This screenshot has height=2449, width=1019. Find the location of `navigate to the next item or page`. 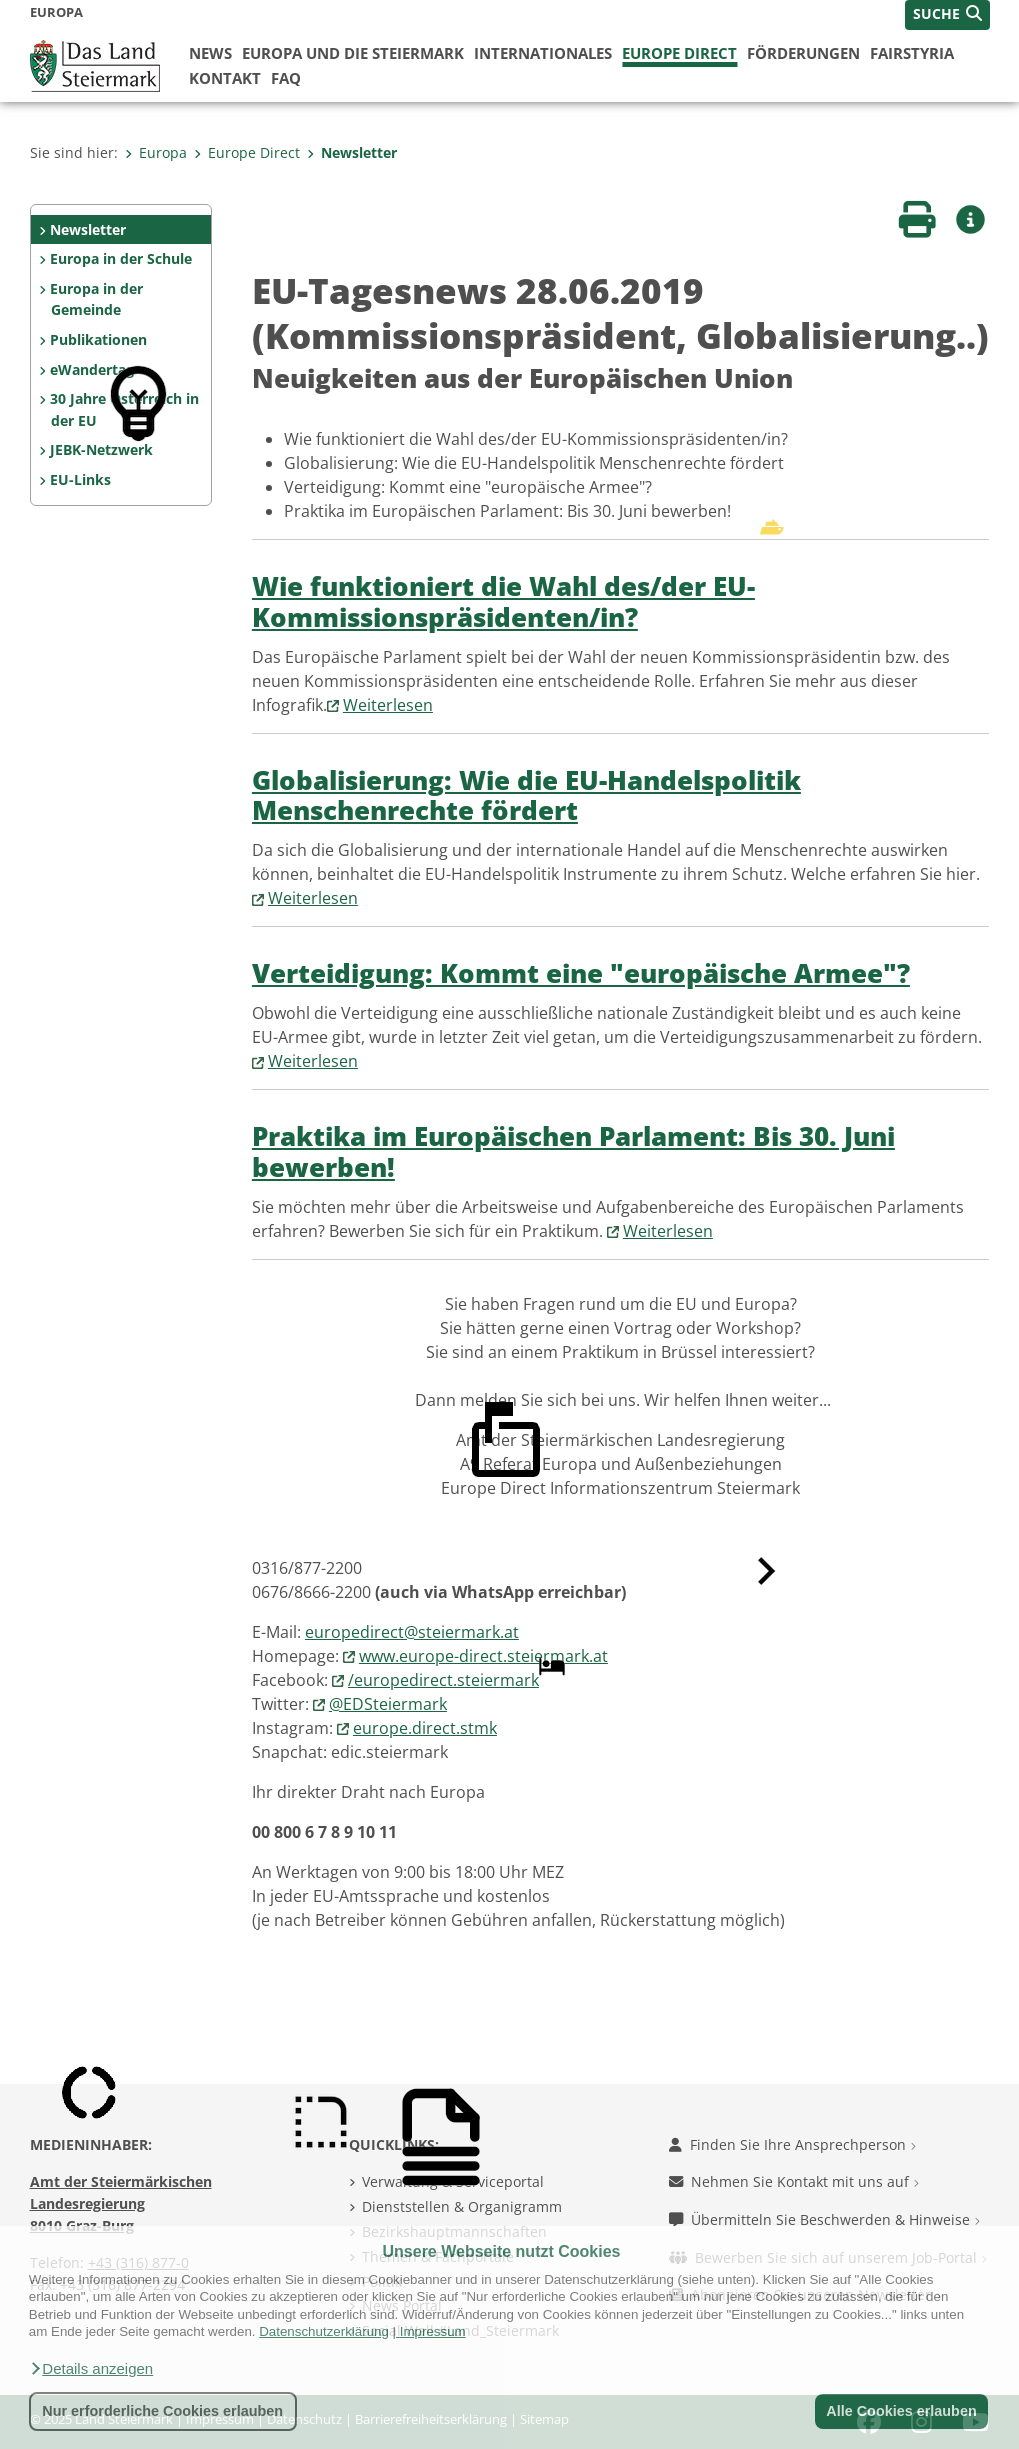

navigate to the next item or page is located at coordinates (766, 1571).